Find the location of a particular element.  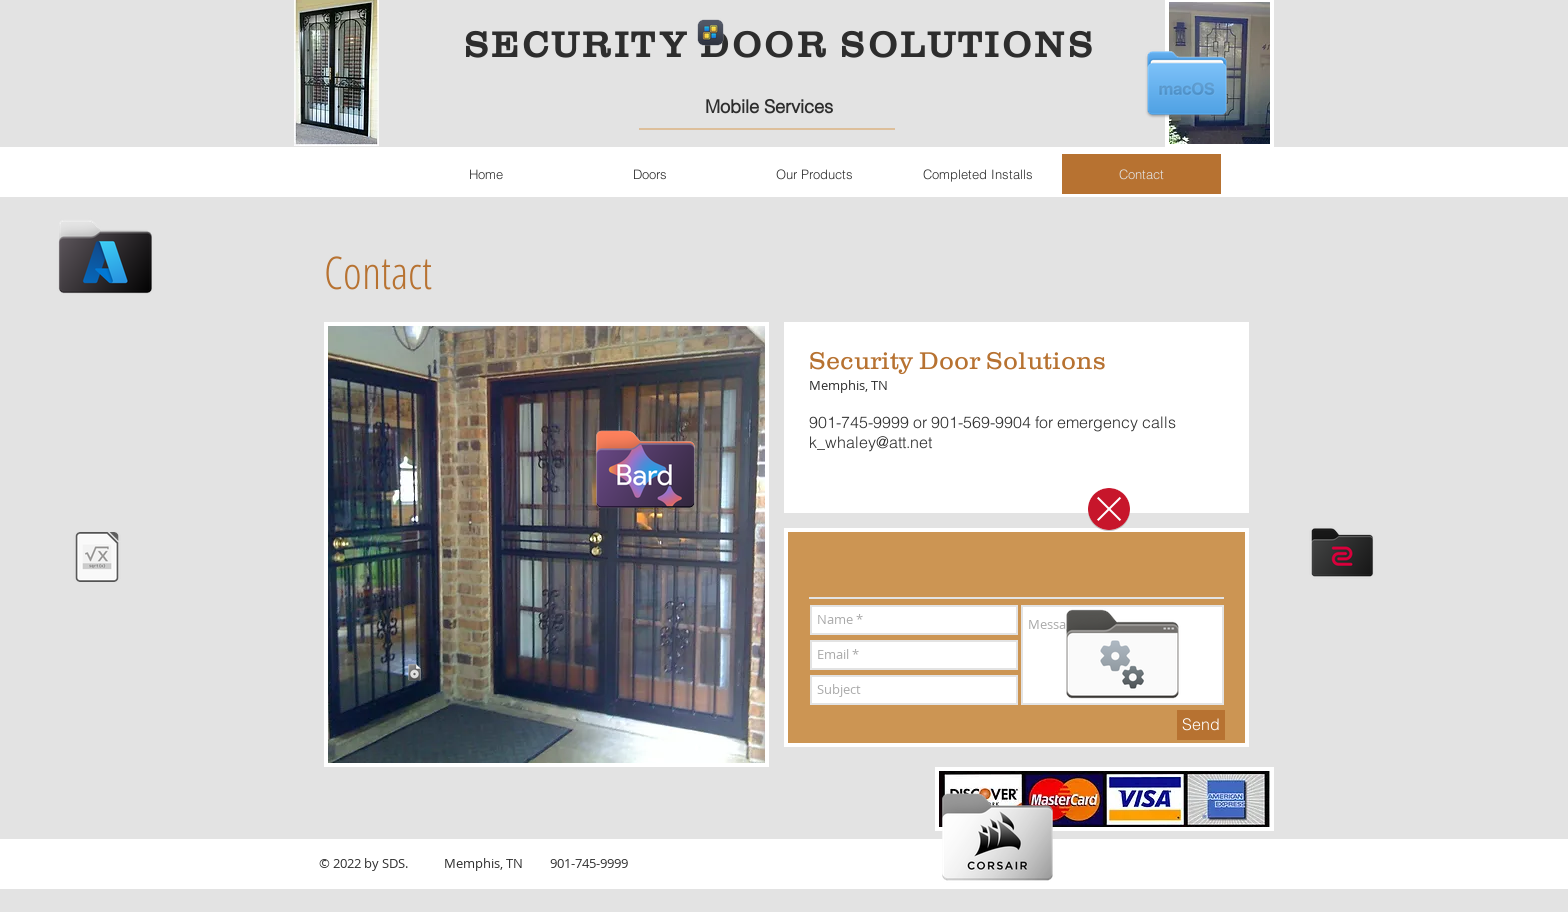

indicates a sync error with a shared file or folder is located at coordinates (1109, 509).